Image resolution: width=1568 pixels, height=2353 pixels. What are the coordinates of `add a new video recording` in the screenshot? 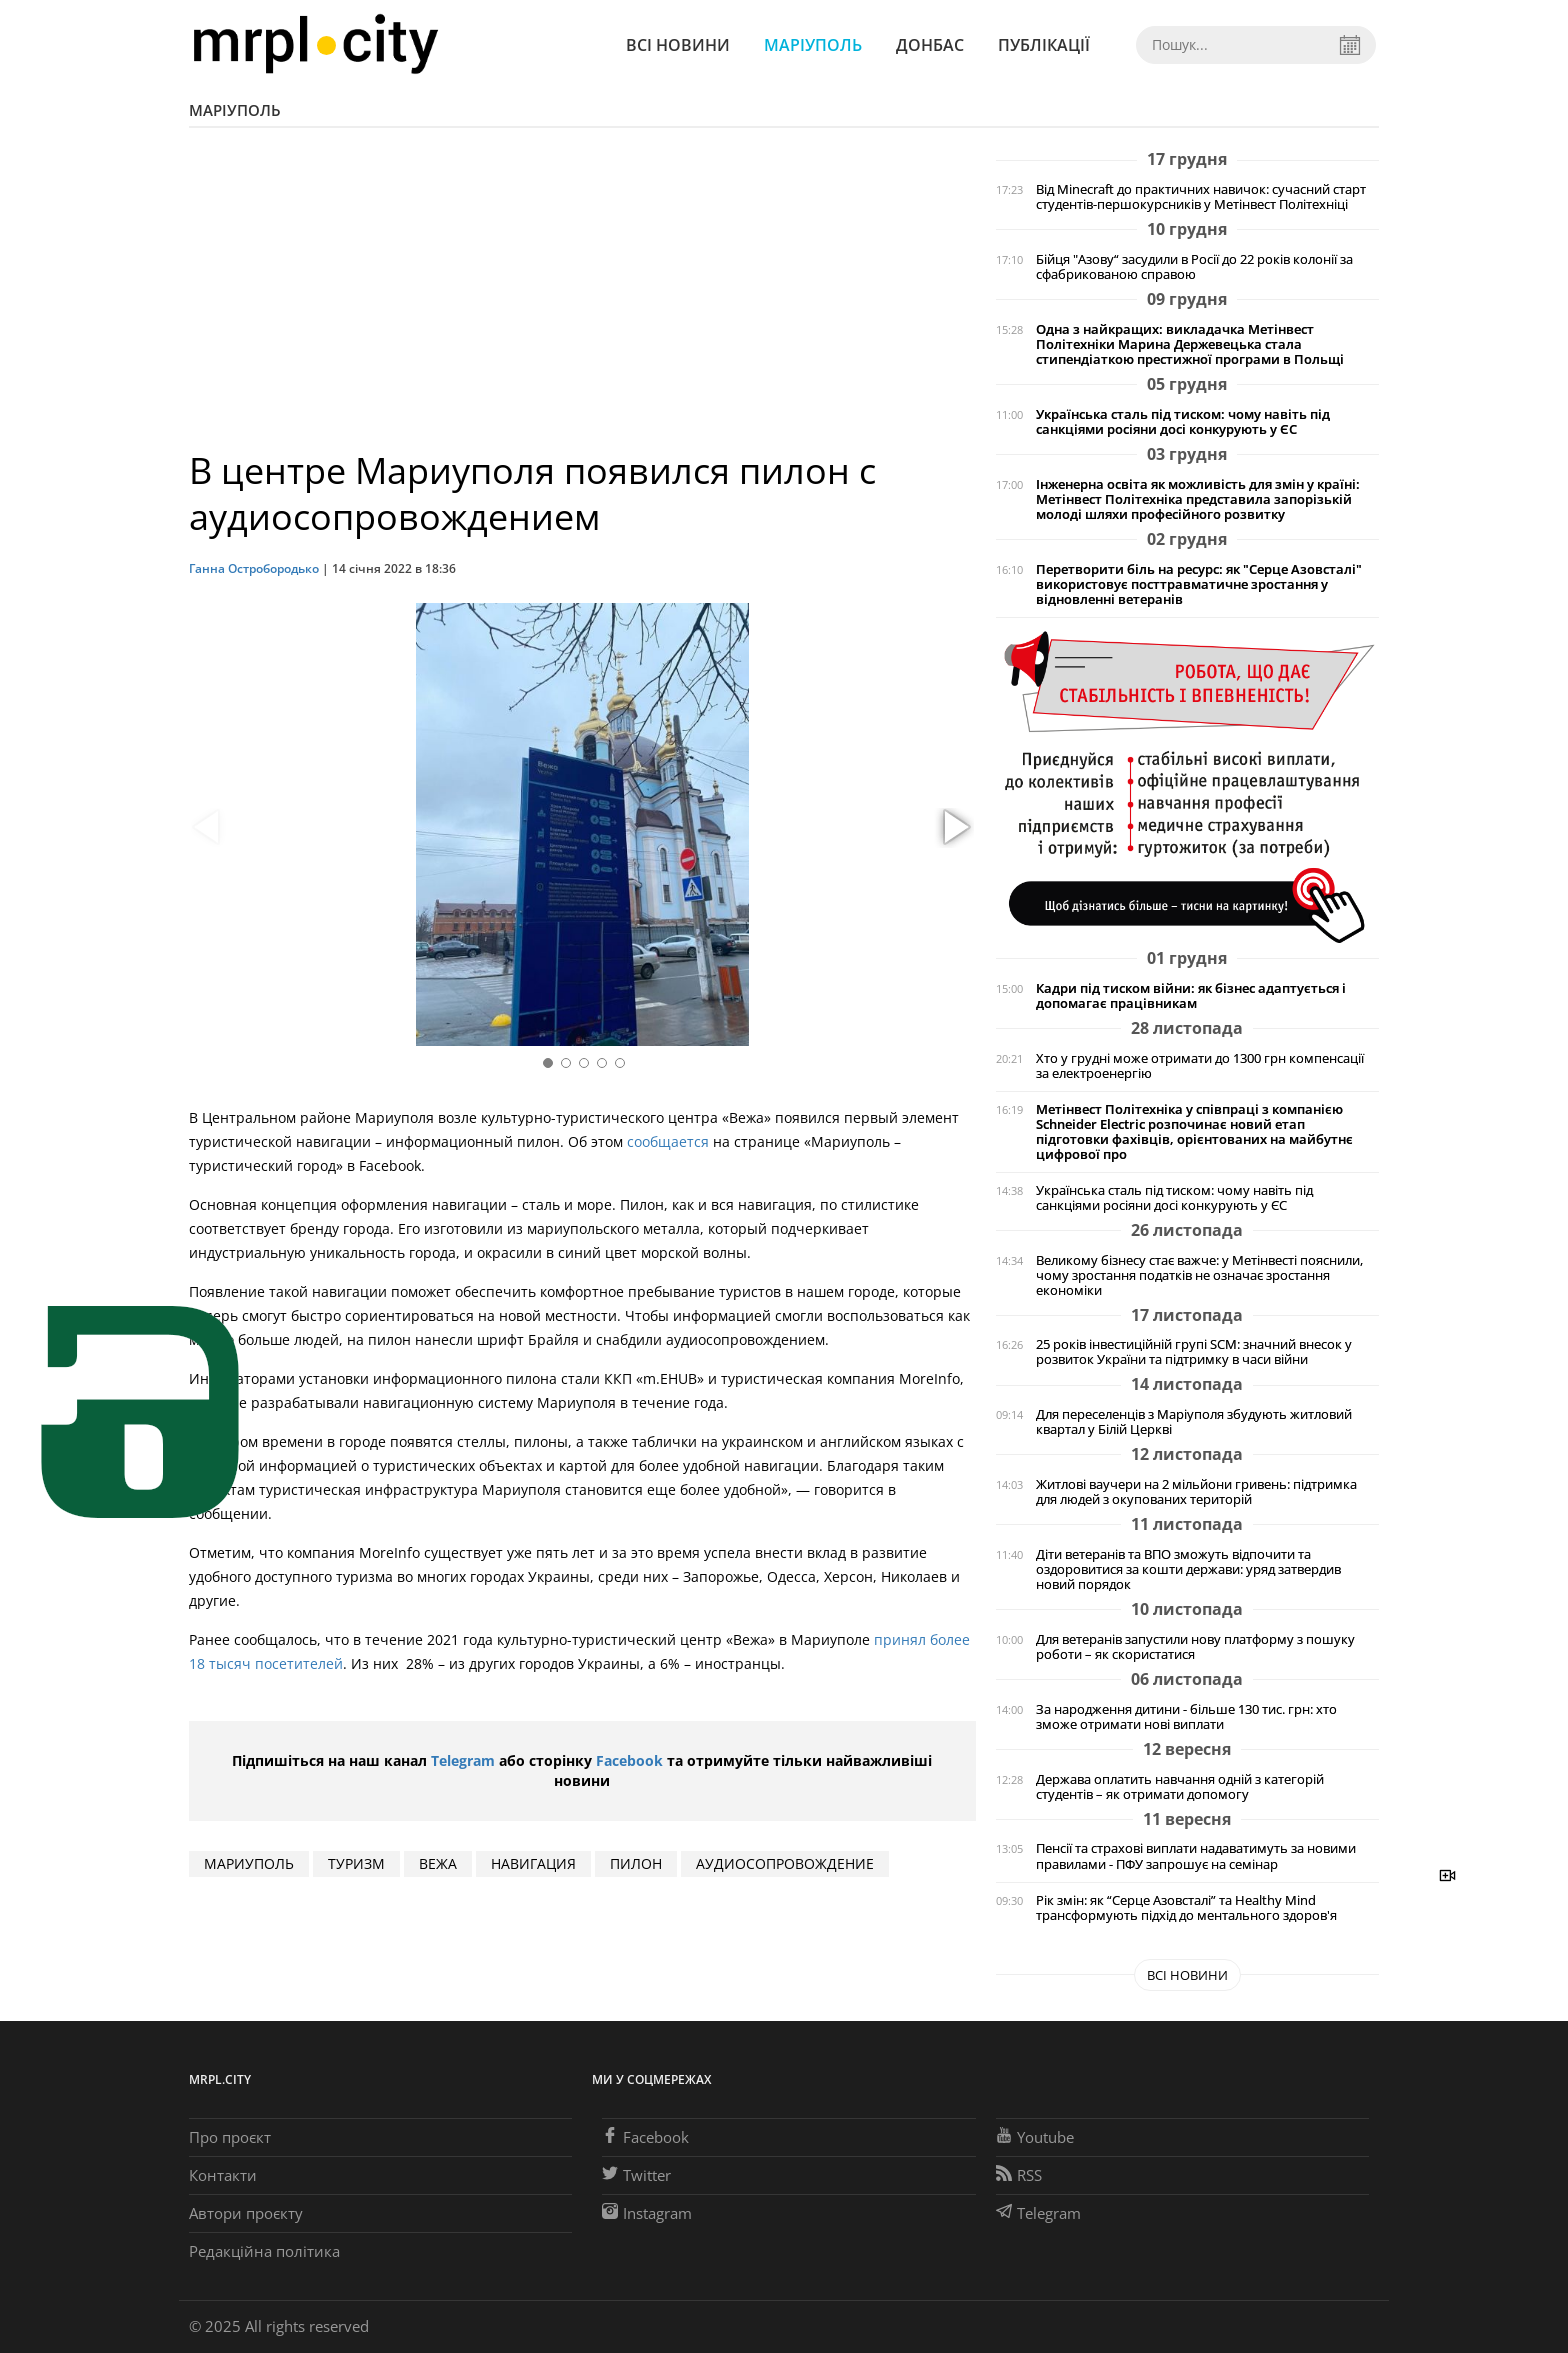 It's located at (1447, 1875).